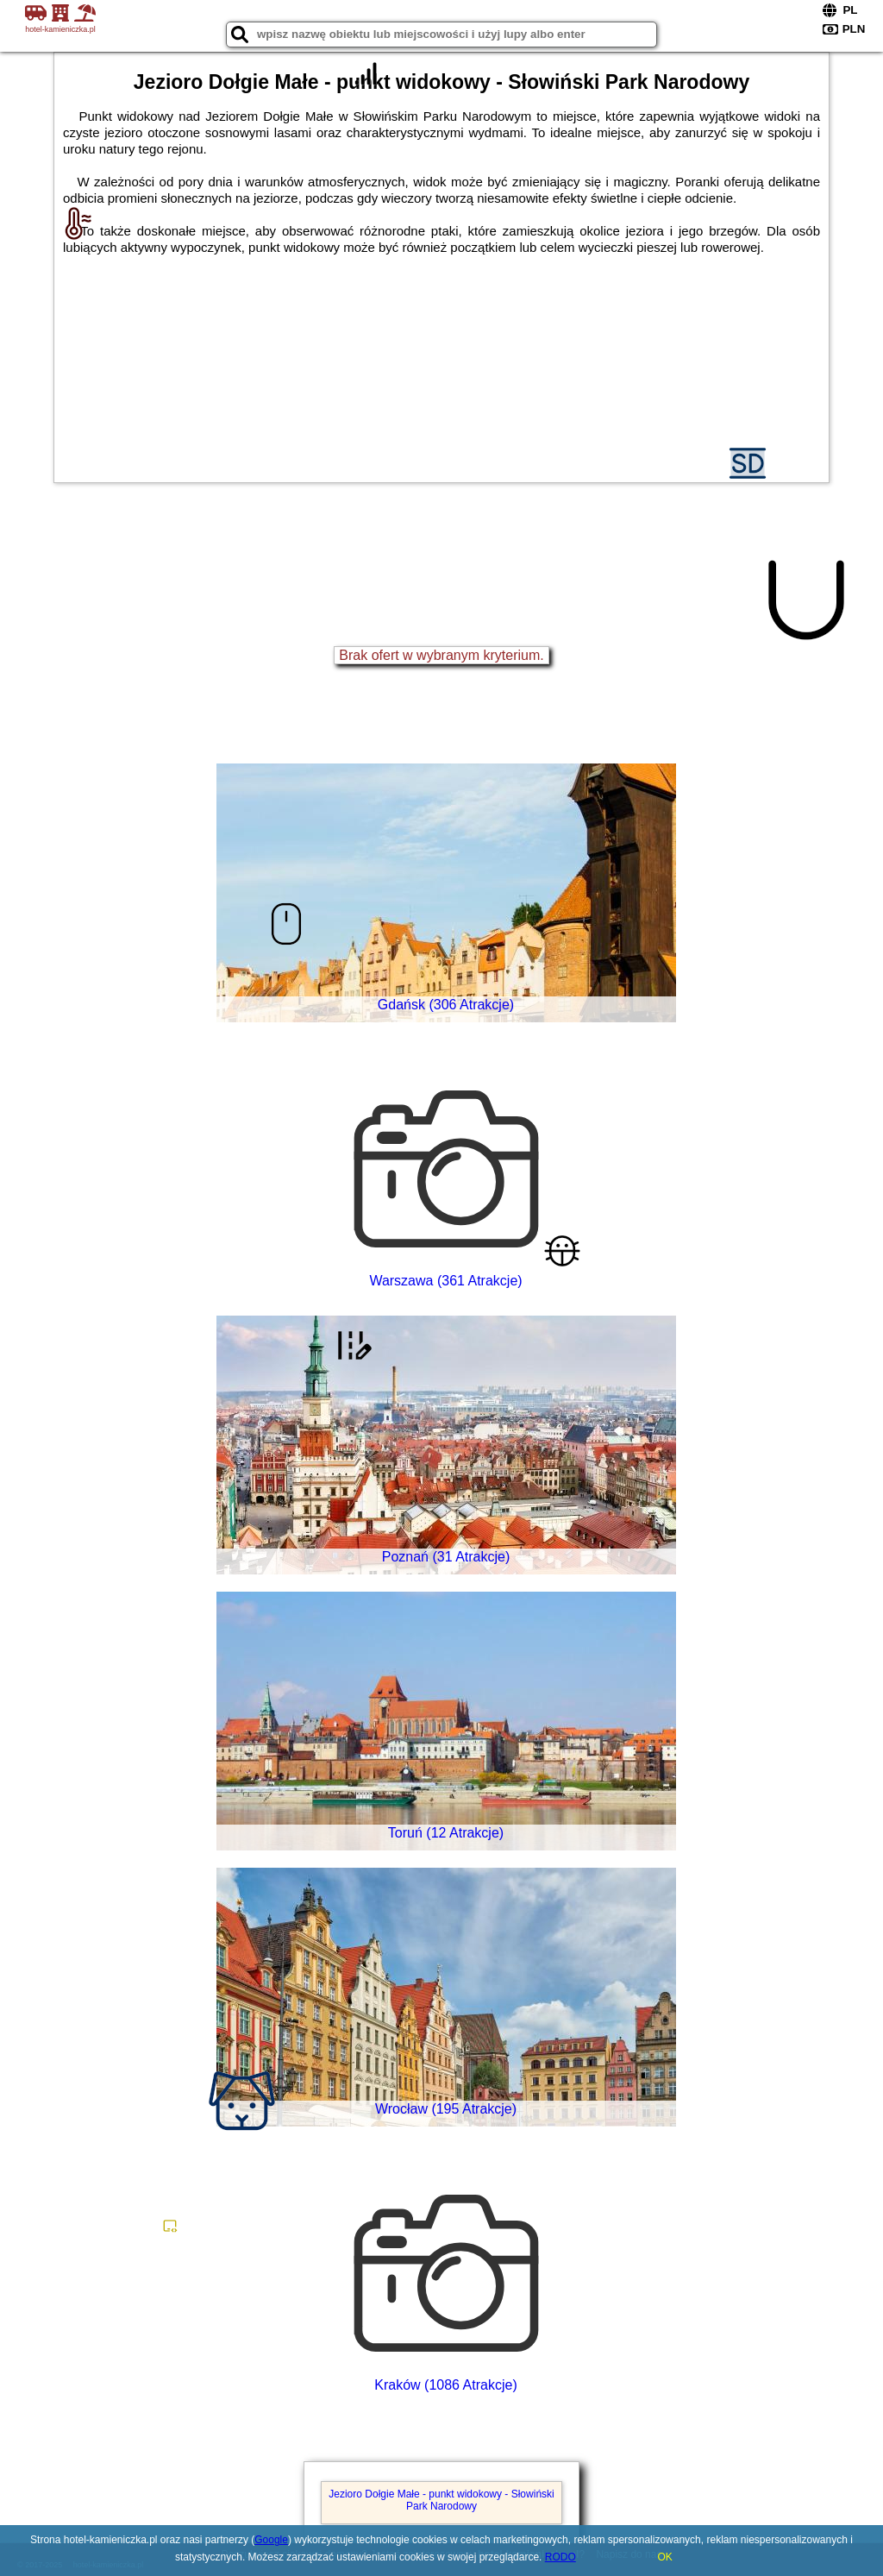 The width and height of the screenshot is (883, 2576). What do you see at coordinates (370, 72) in the screenshot?
I see `indicates strong cellular network signal` at bounding box center [370, 72].